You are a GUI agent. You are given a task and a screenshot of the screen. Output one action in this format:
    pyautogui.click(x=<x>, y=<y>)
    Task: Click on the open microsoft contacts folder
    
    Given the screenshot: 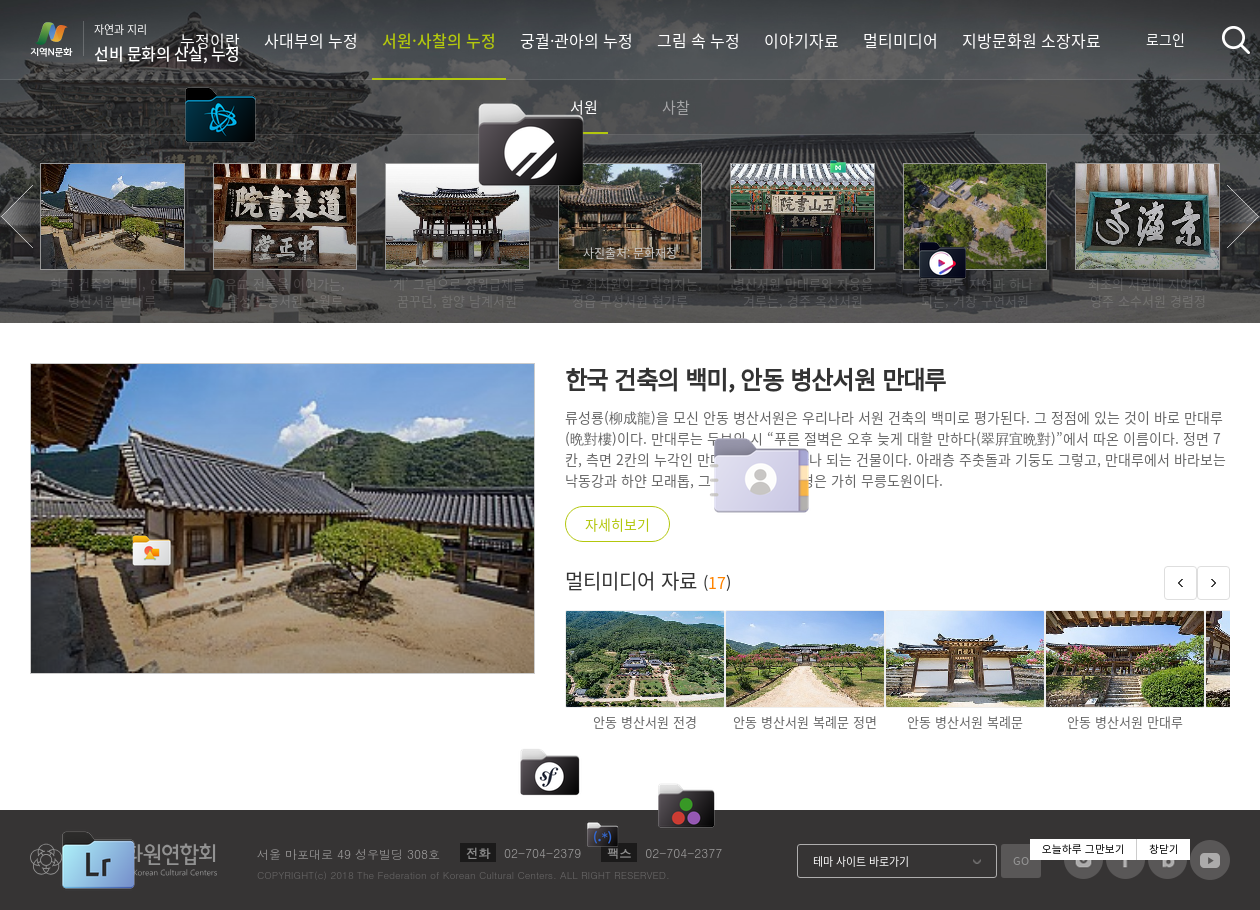 What is the action you would take?
    pyautogui.click(x=761, y=478)
    